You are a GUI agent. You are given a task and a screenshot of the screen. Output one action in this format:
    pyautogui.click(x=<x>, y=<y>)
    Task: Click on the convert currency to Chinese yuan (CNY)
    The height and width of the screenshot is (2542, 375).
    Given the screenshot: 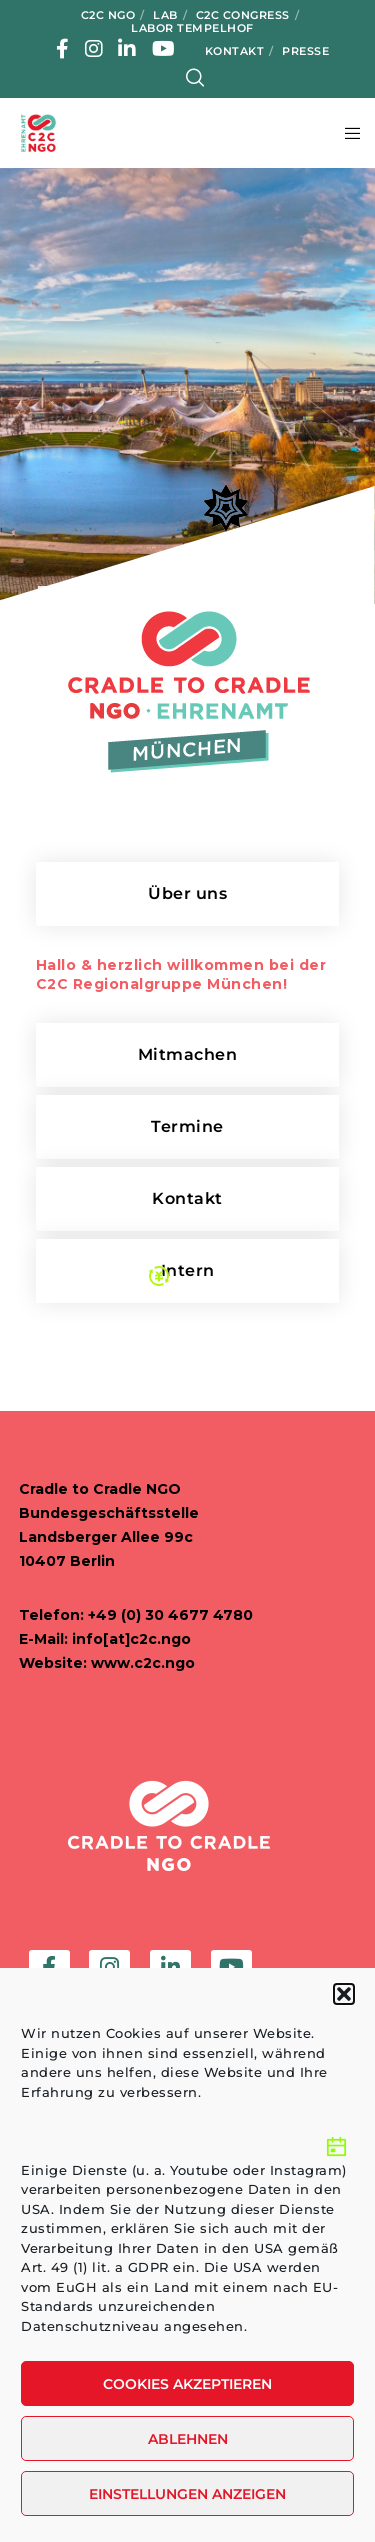 What is the action you would take?
    pyautogui.click(x=159, y=1276)
    